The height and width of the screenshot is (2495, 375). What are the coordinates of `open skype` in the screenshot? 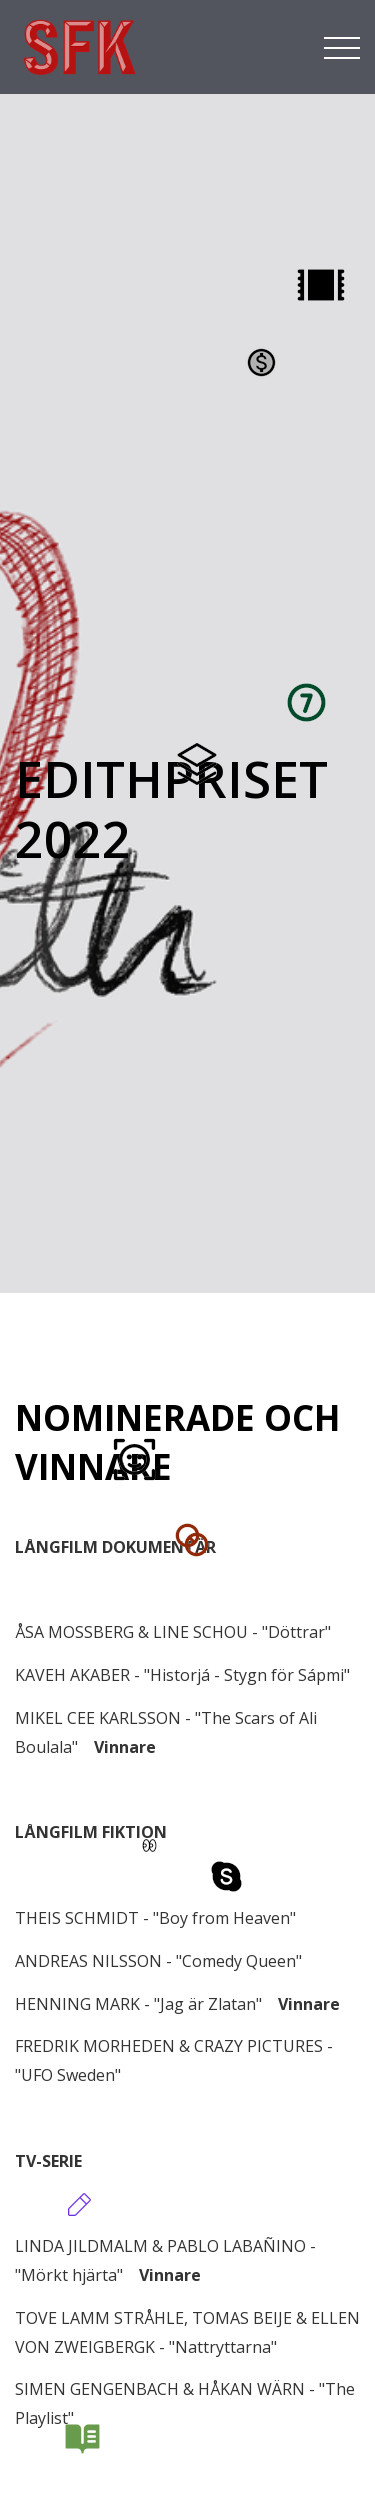 It's located at (226, 1876).